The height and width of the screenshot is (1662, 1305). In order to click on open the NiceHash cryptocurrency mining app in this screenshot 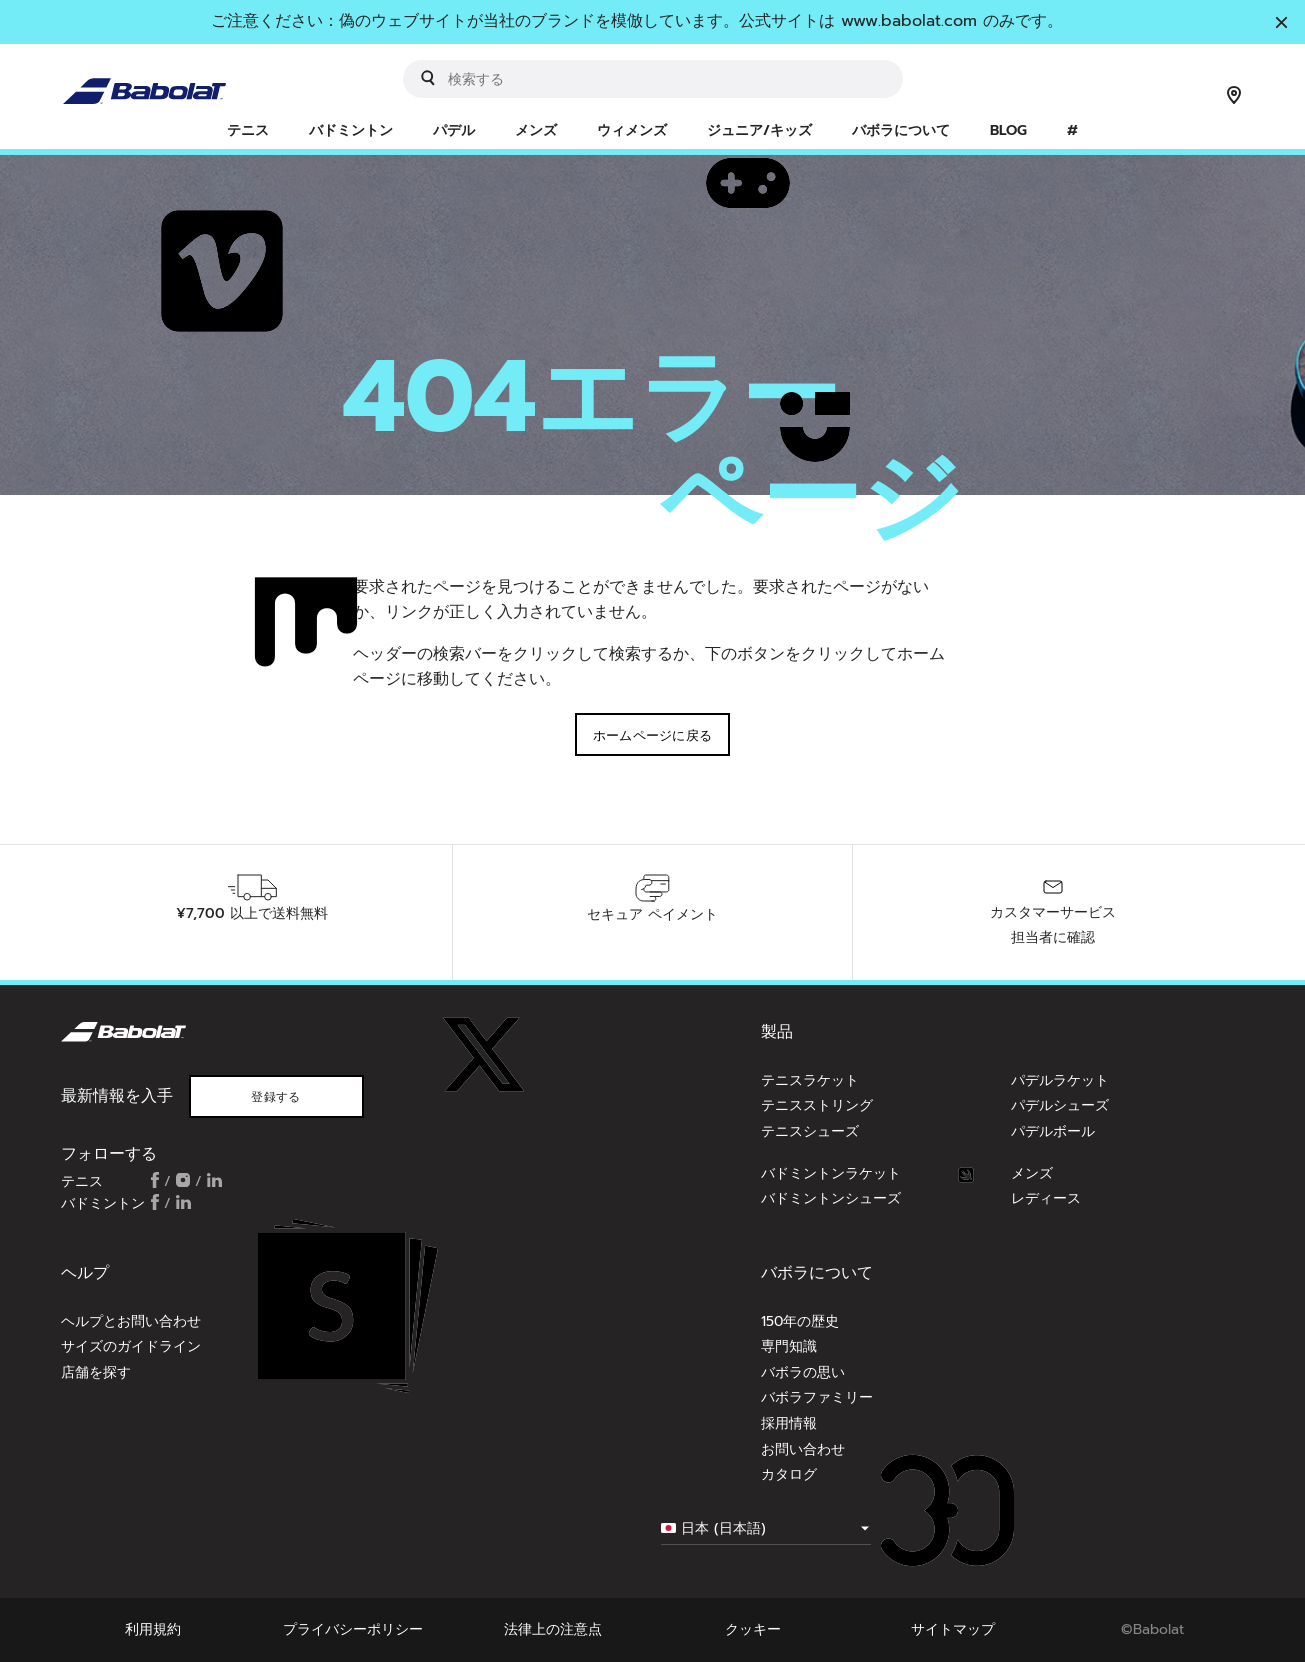, I will do `click(815, 427)`.